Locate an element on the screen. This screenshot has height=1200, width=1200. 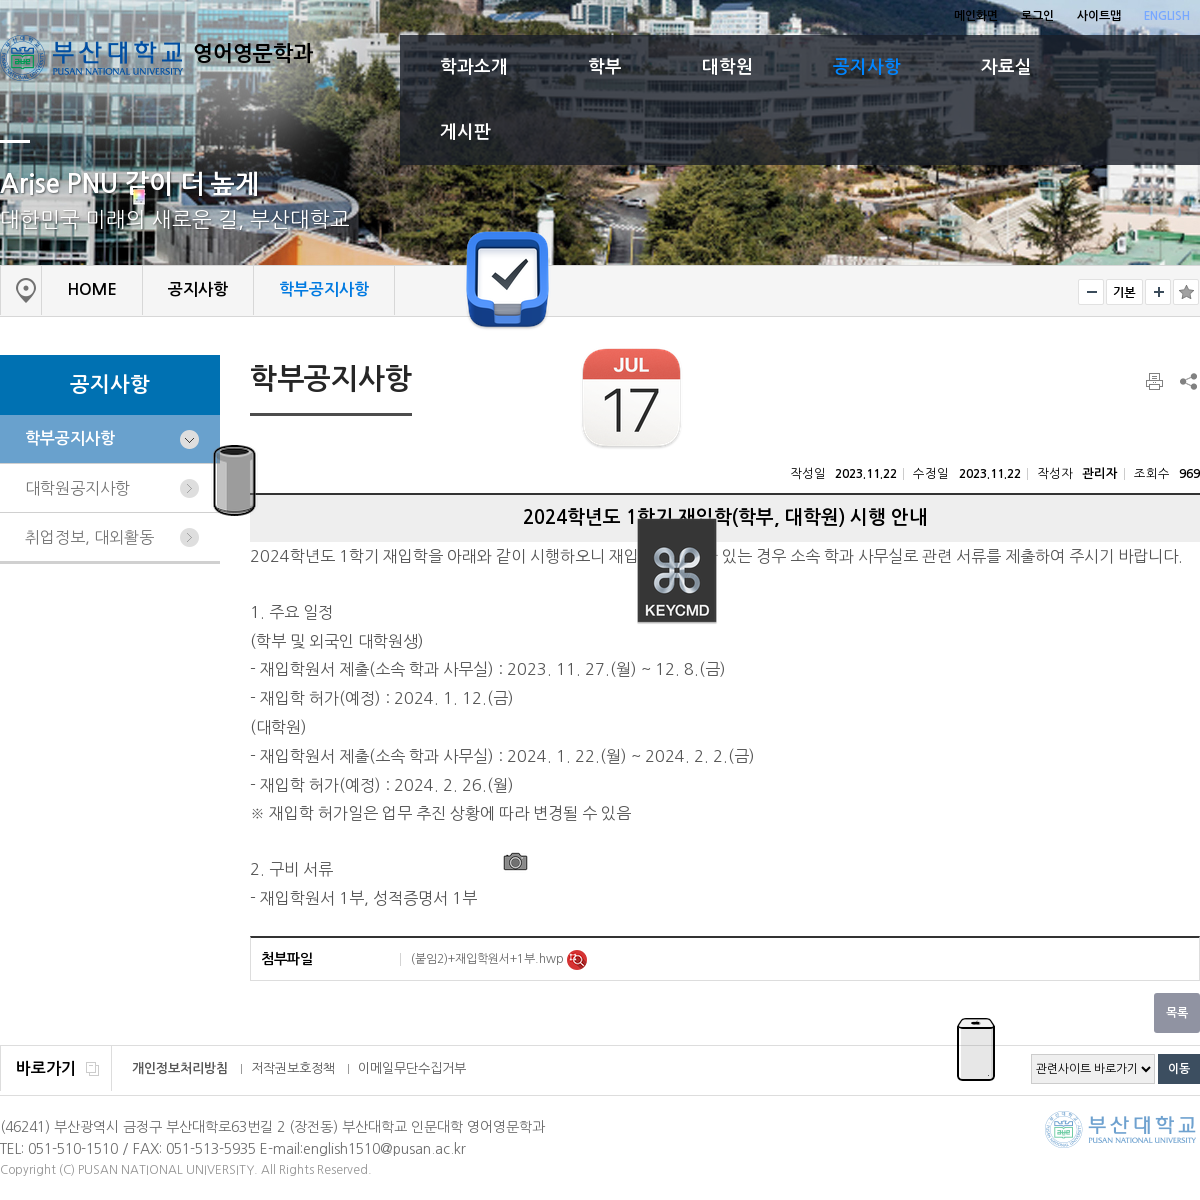
access keyboard shortcuts and command key bindings is located at coordinates (677, 573).